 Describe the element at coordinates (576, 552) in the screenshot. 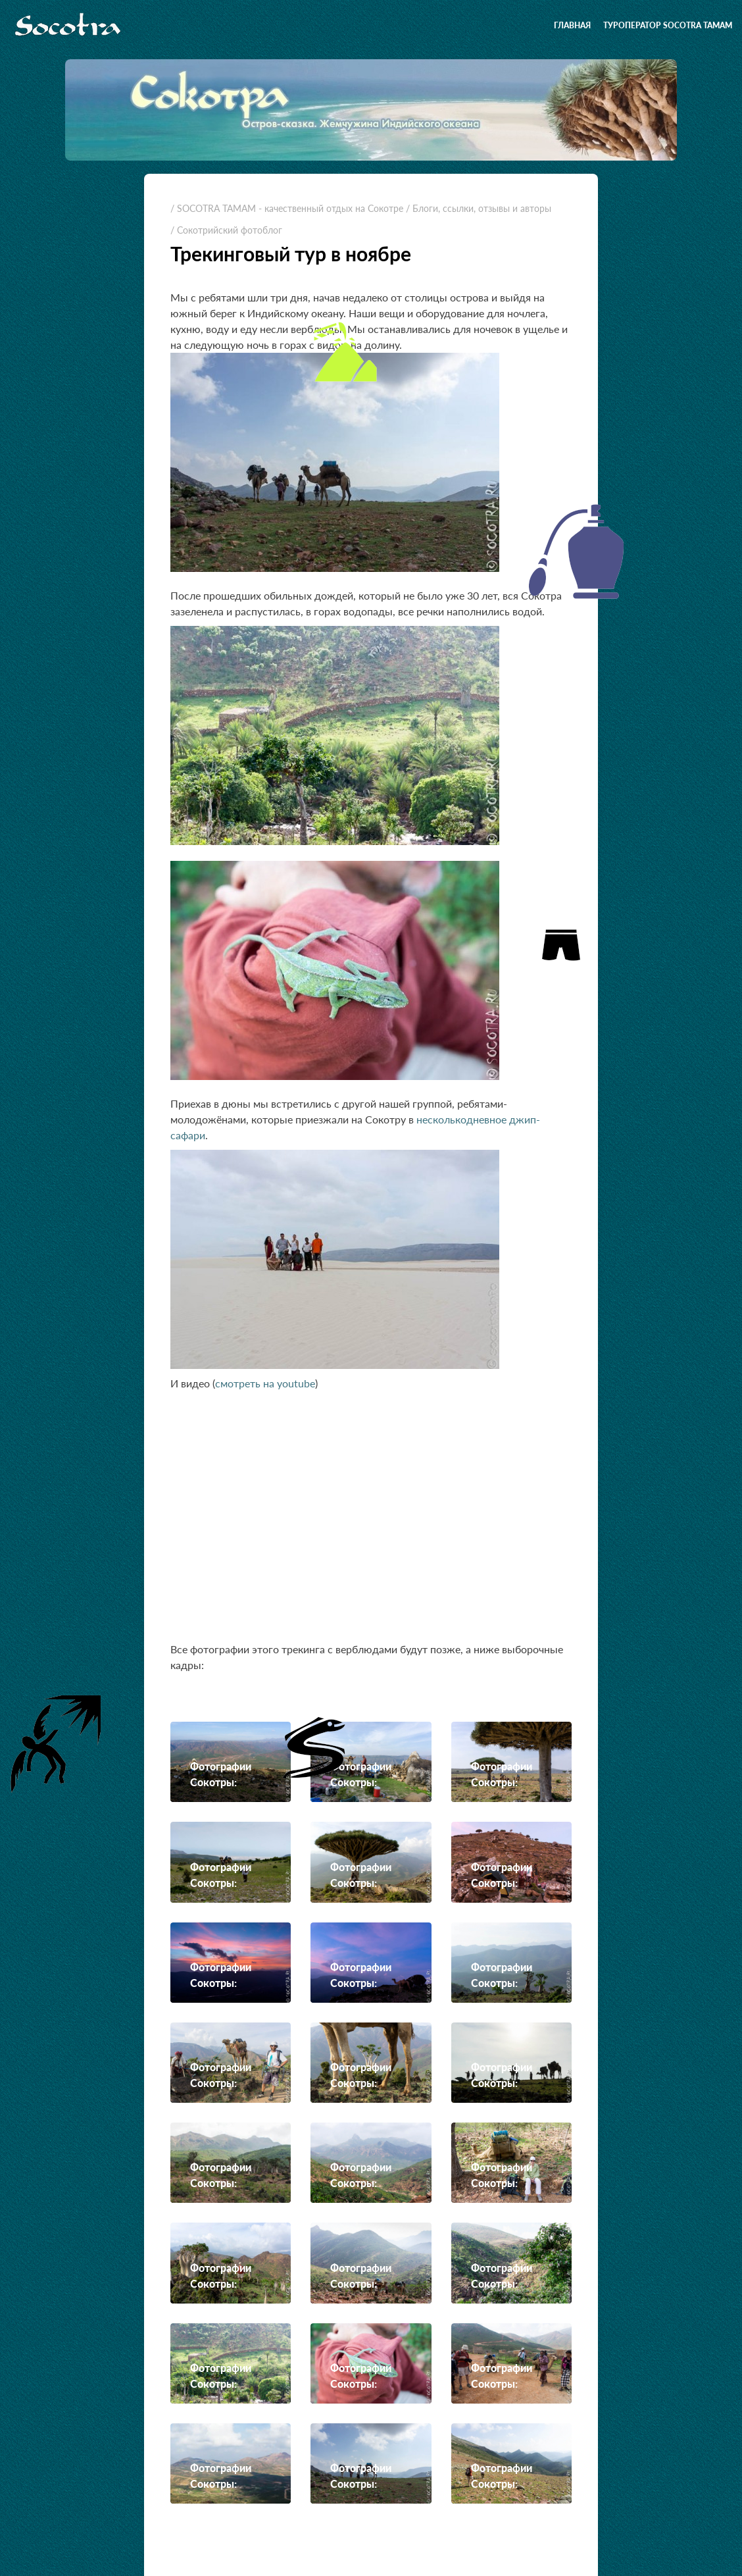

I see `browse fragrance or perfume items` at that location.